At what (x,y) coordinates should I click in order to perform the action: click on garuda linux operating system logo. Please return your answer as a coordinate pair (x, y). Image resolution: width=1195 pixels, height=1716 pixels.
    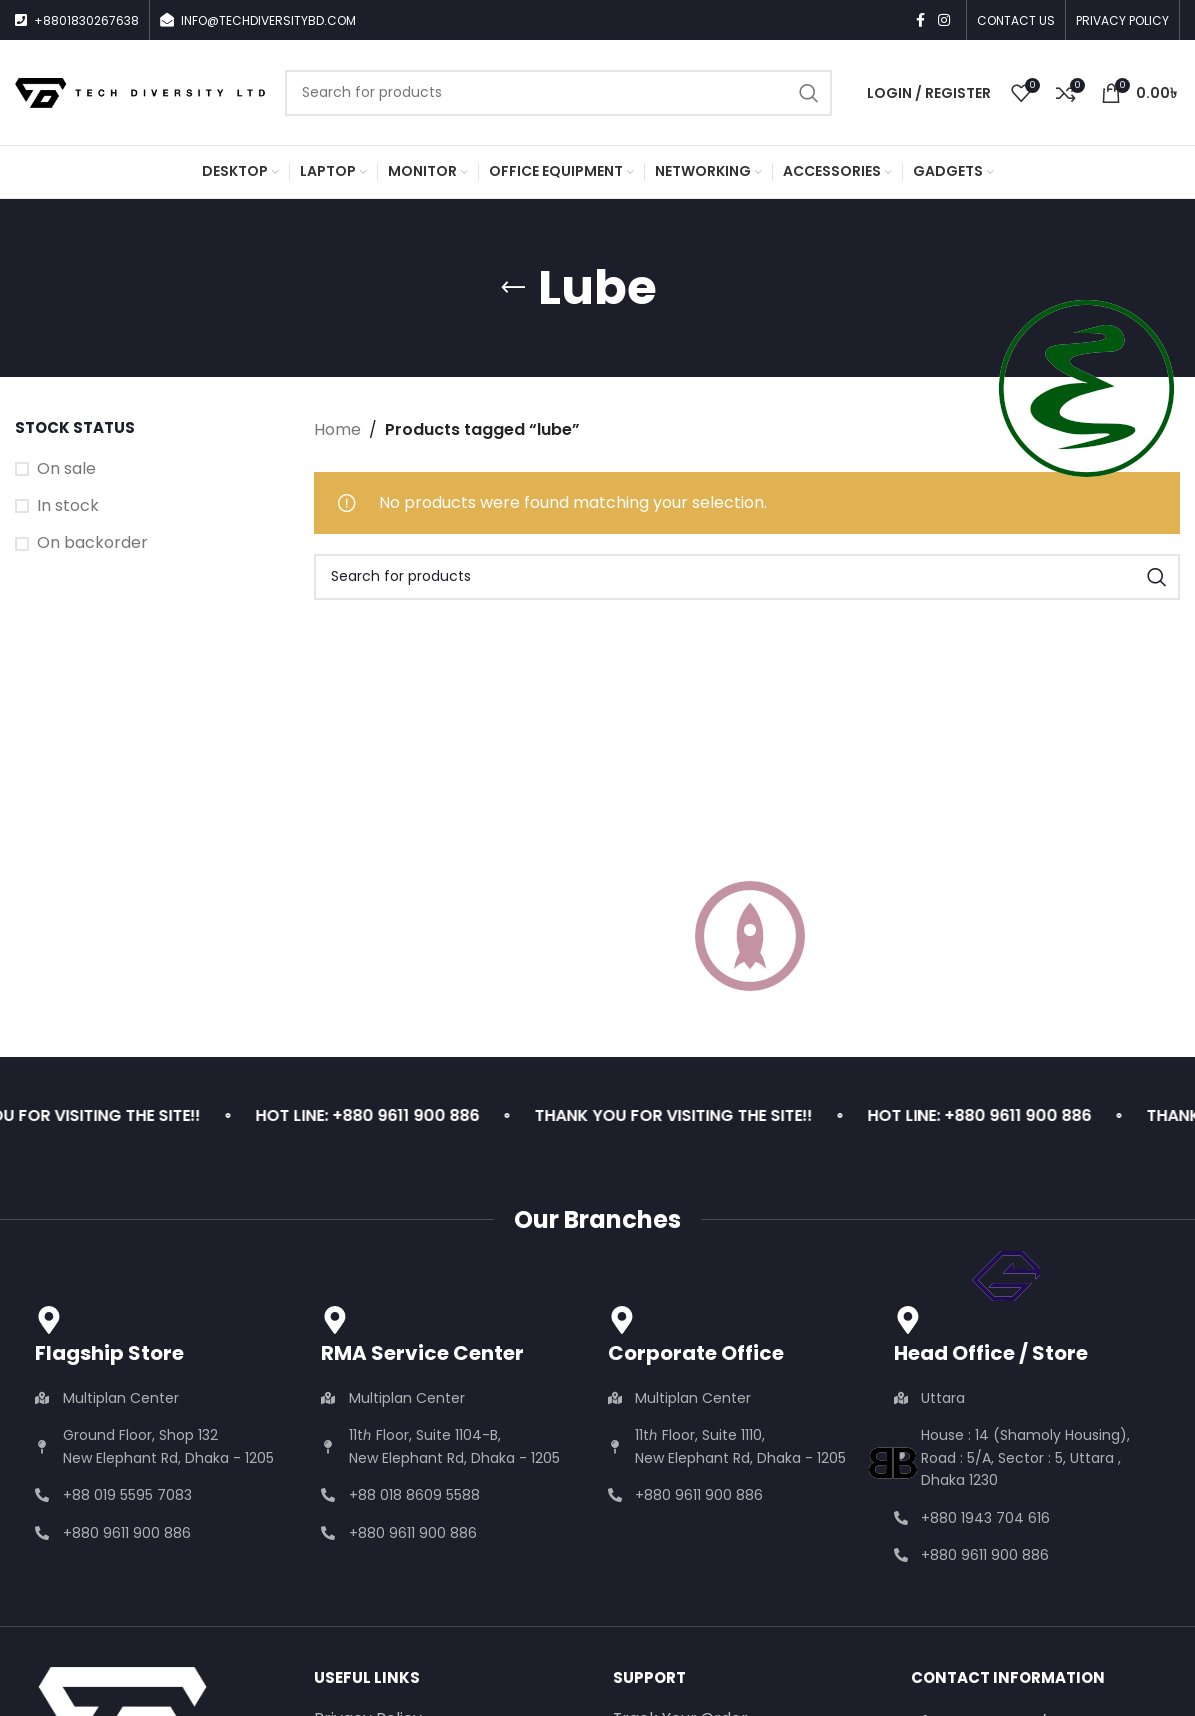
    Looking at the image, I should click on (1006, 1276).